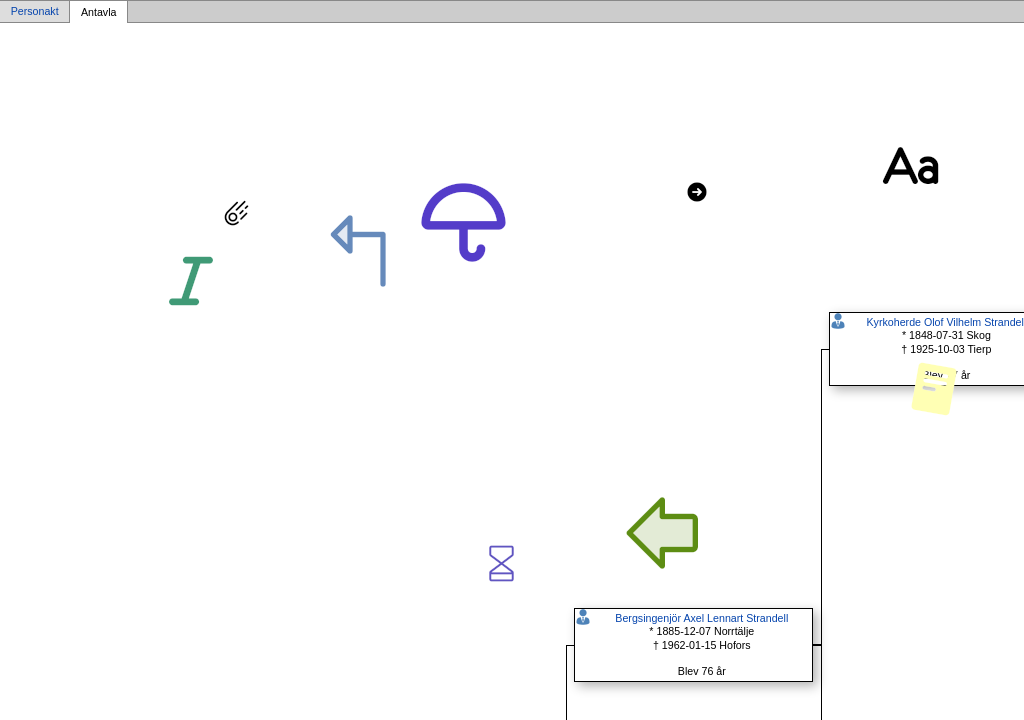 Image resolution: width=1024 pixels, height=720 pixels. I want to click on proceed to the next step, so click(697, 192).